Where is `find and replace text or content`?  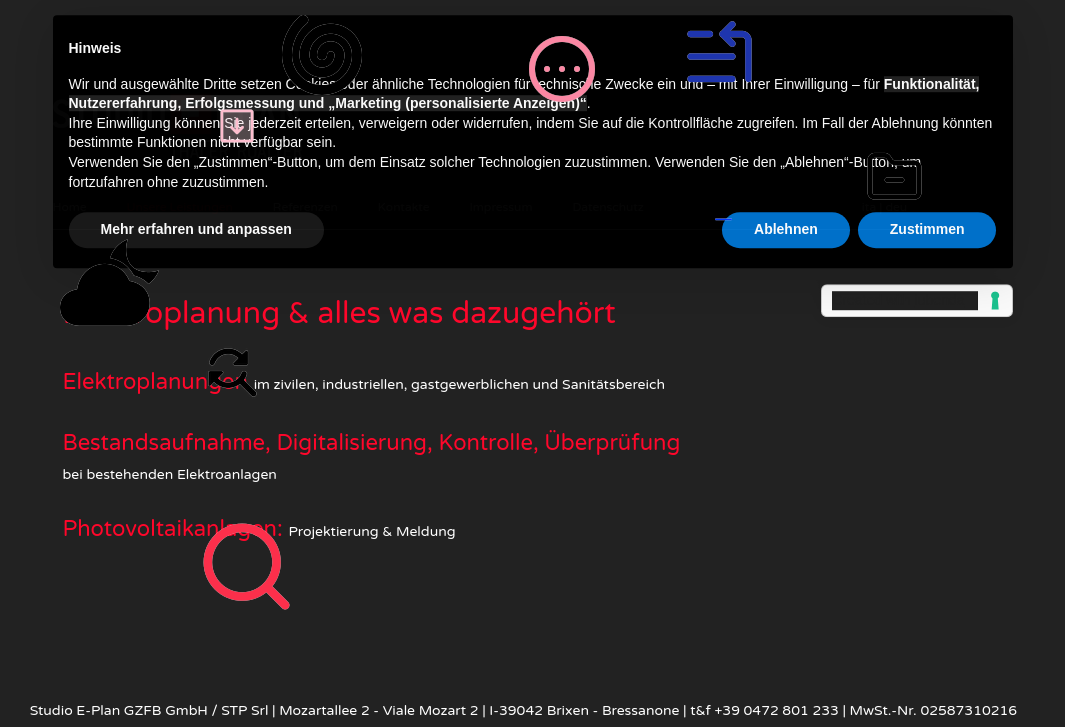
find and replace text or content is located at coordinates (231, 371).